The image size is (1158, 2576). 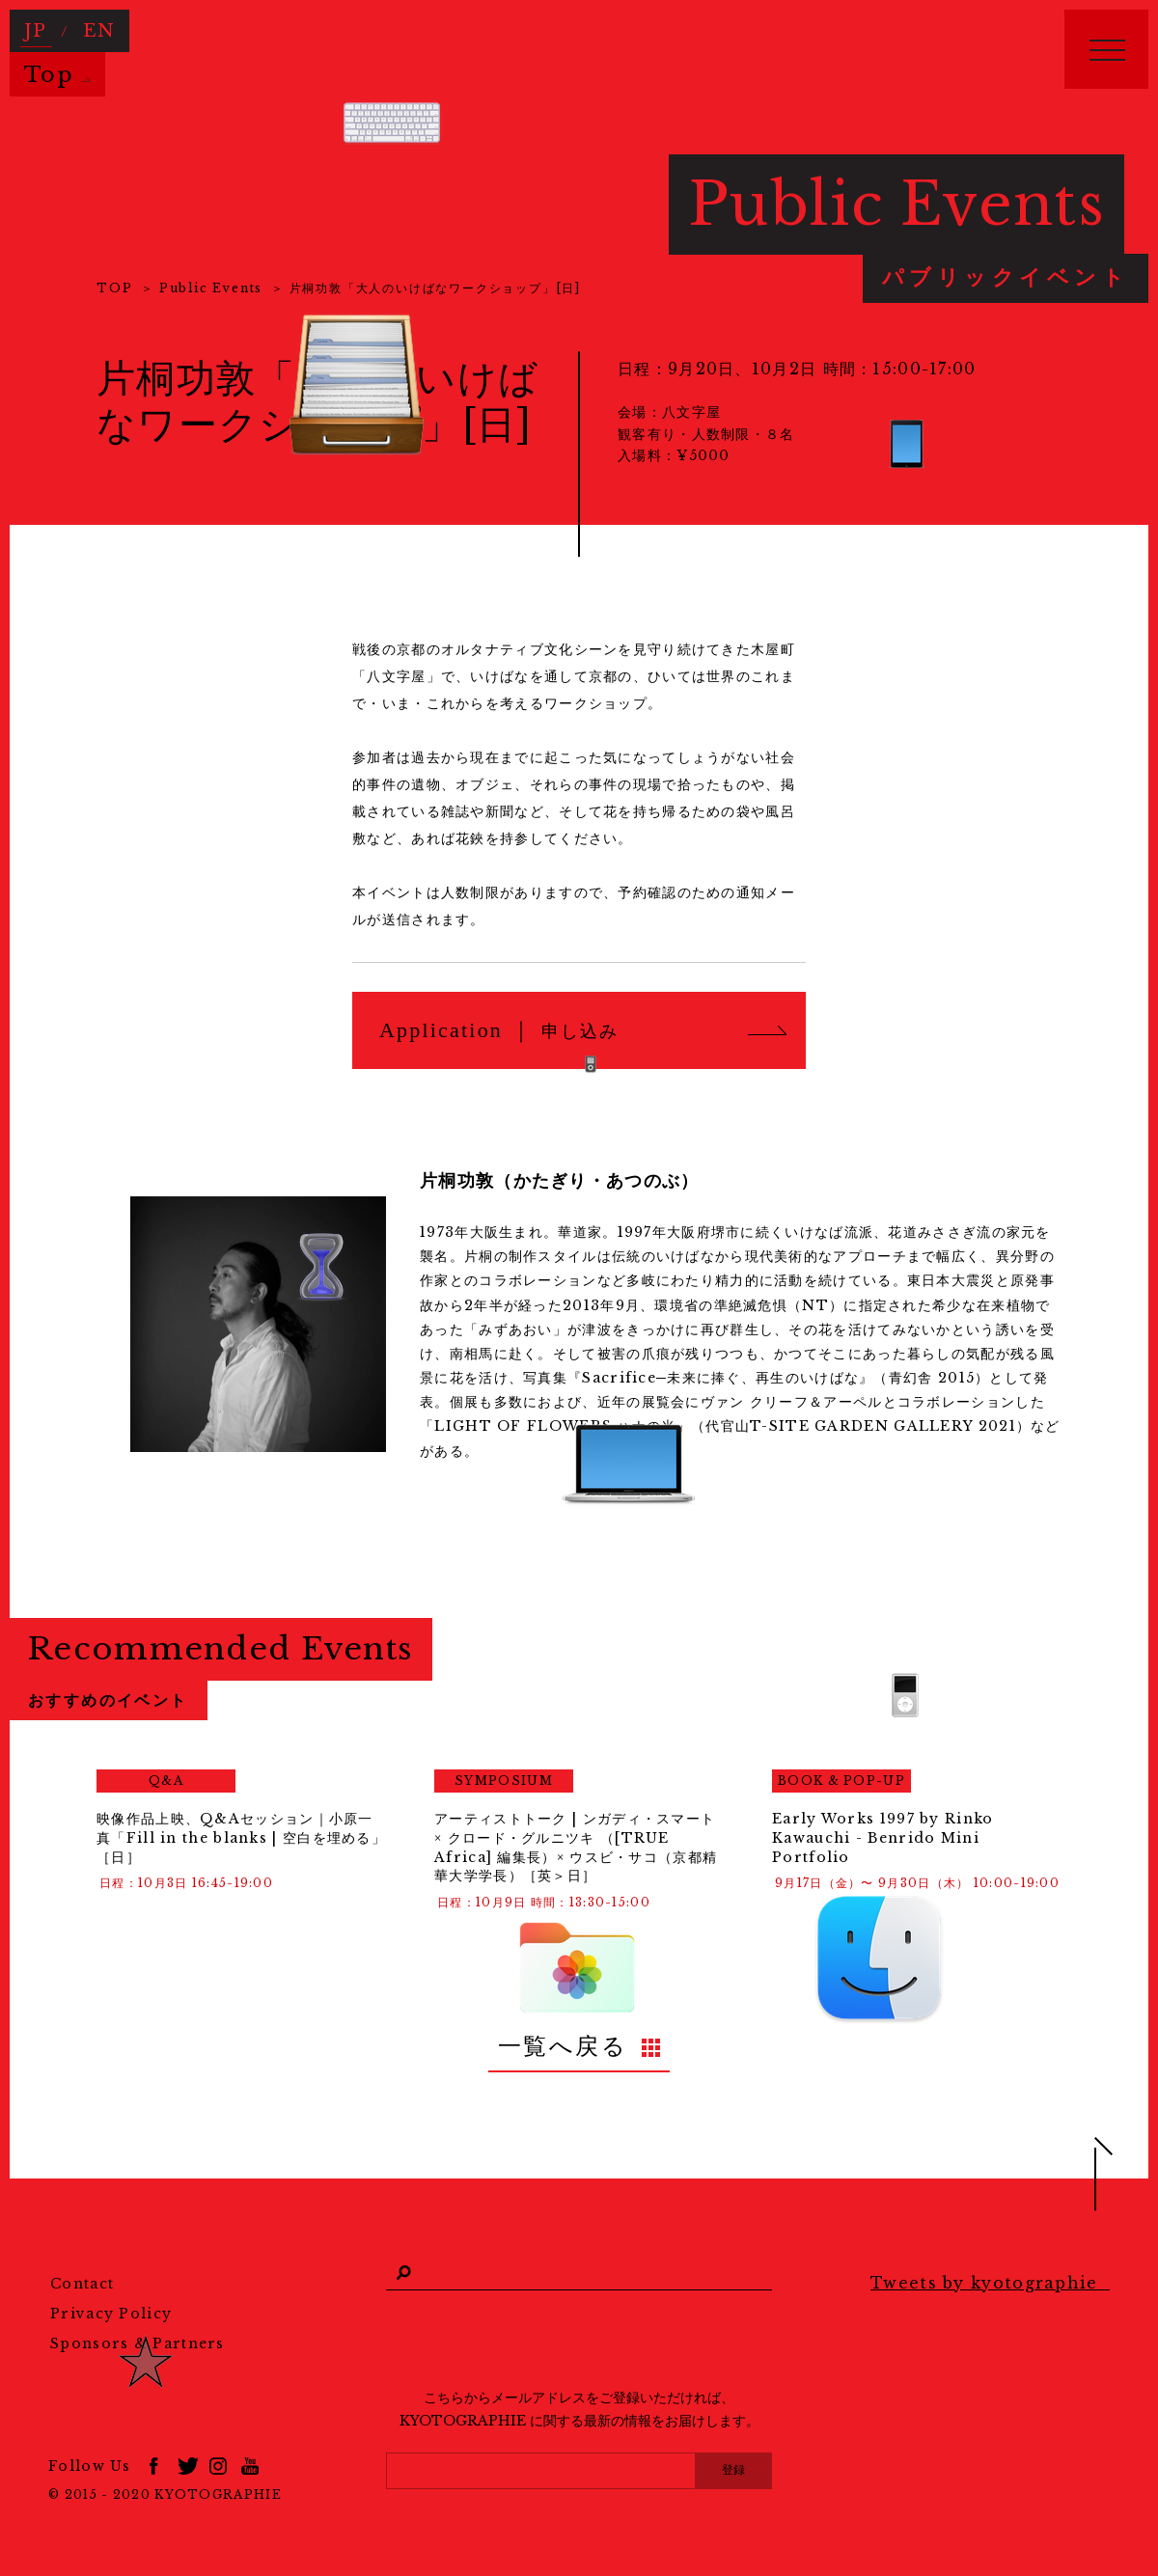 What do you see at coordinates (591, 1064) in the screenshot?
I see `multimedia player device icon` at bounding box center [591, 1064].